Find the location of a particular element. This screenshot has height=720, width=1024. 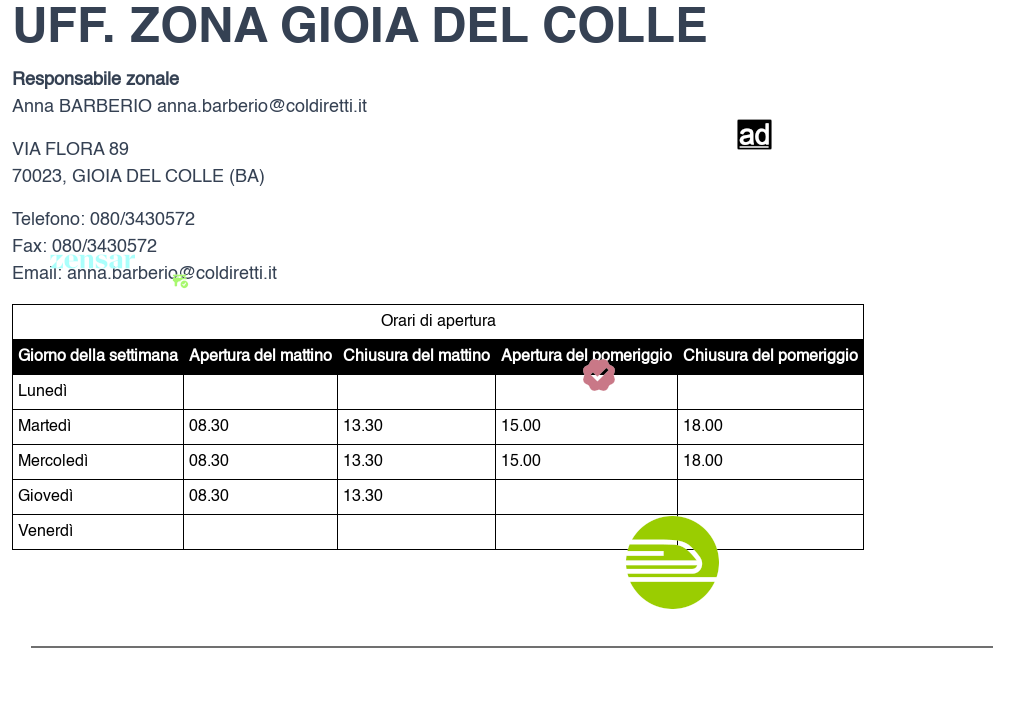

indicates a verified account or profile is located at coordinates (599, 375).